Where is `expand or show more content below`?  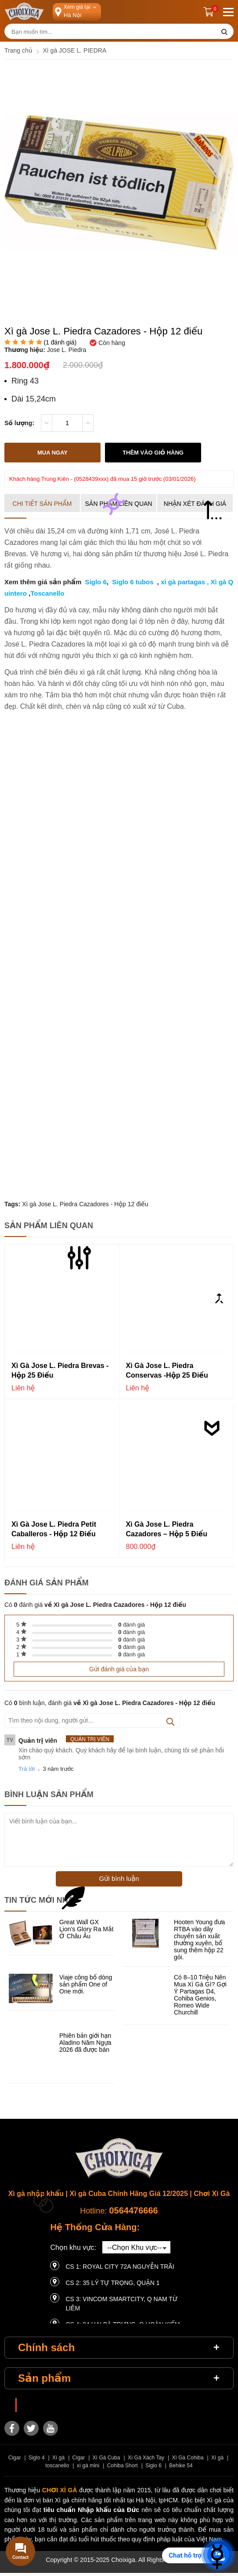
expand or show more content below is located at coordinates (212, 1428).